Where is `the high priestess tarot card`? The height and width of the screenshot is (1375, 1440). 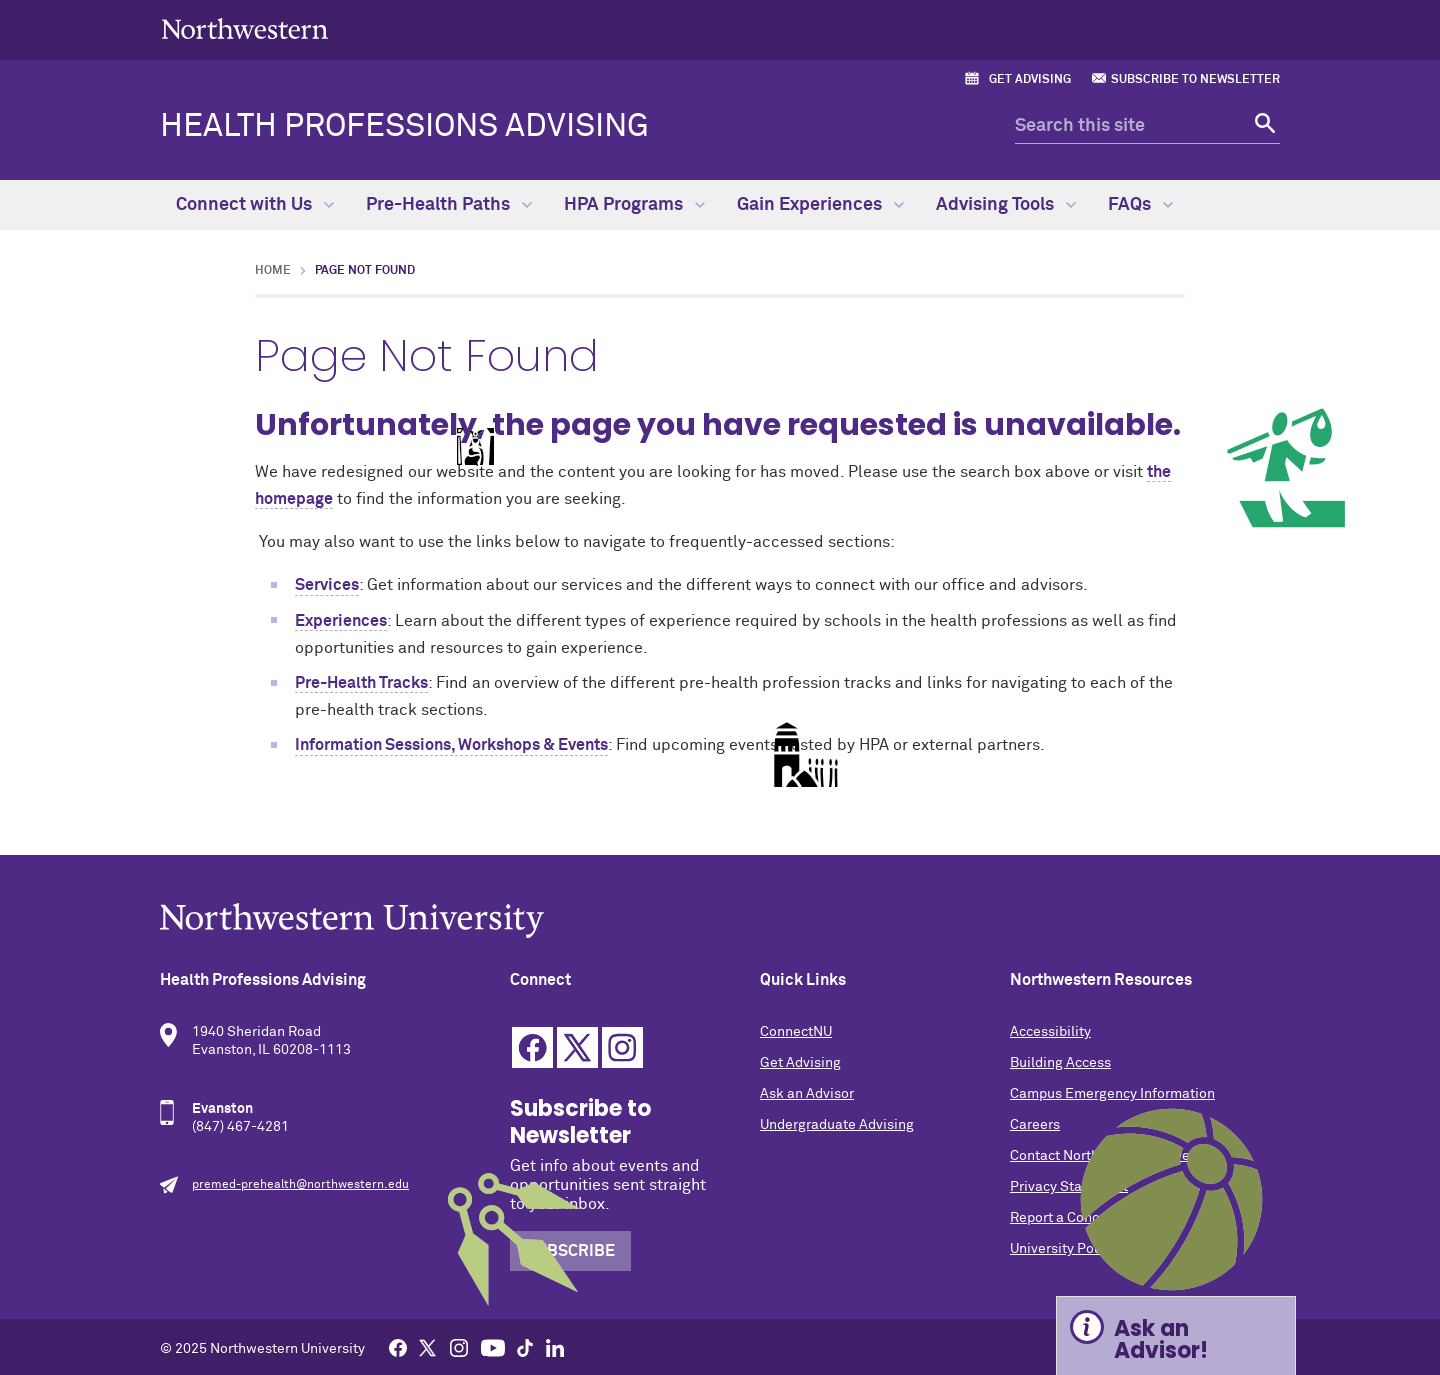 the high priestess tarot card is located at coordinates (475, 446).